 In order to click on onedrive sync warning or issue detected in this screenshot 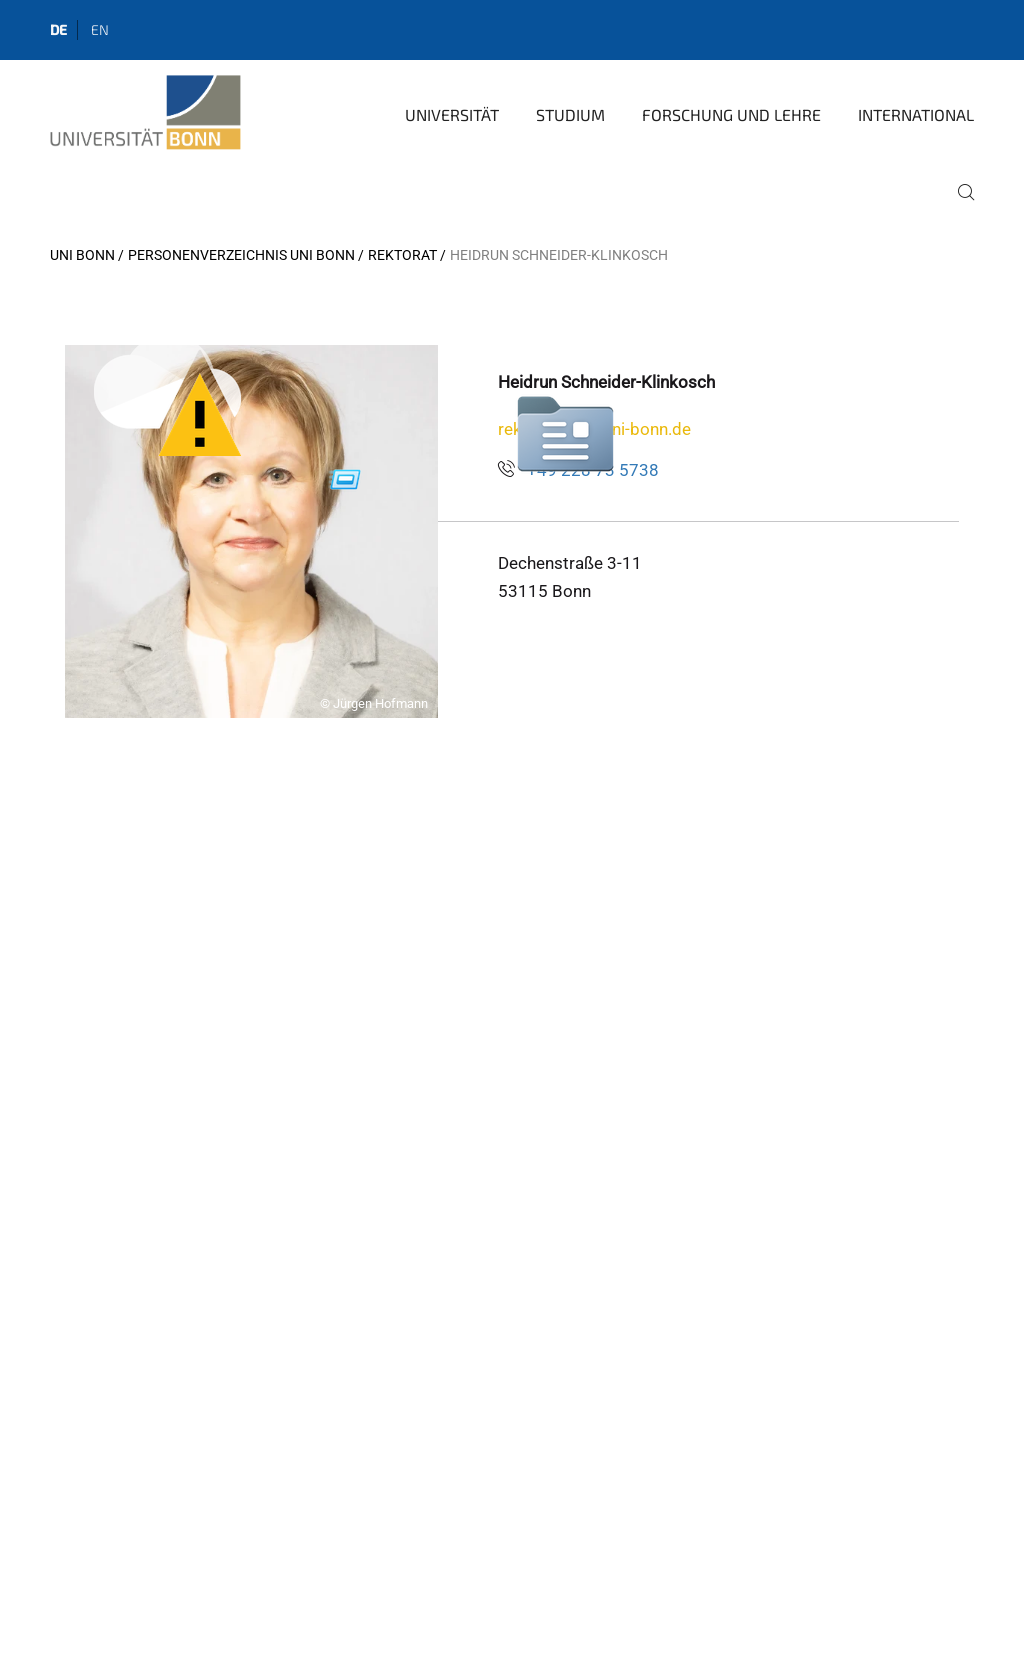, I will do `click(167, 382)`.